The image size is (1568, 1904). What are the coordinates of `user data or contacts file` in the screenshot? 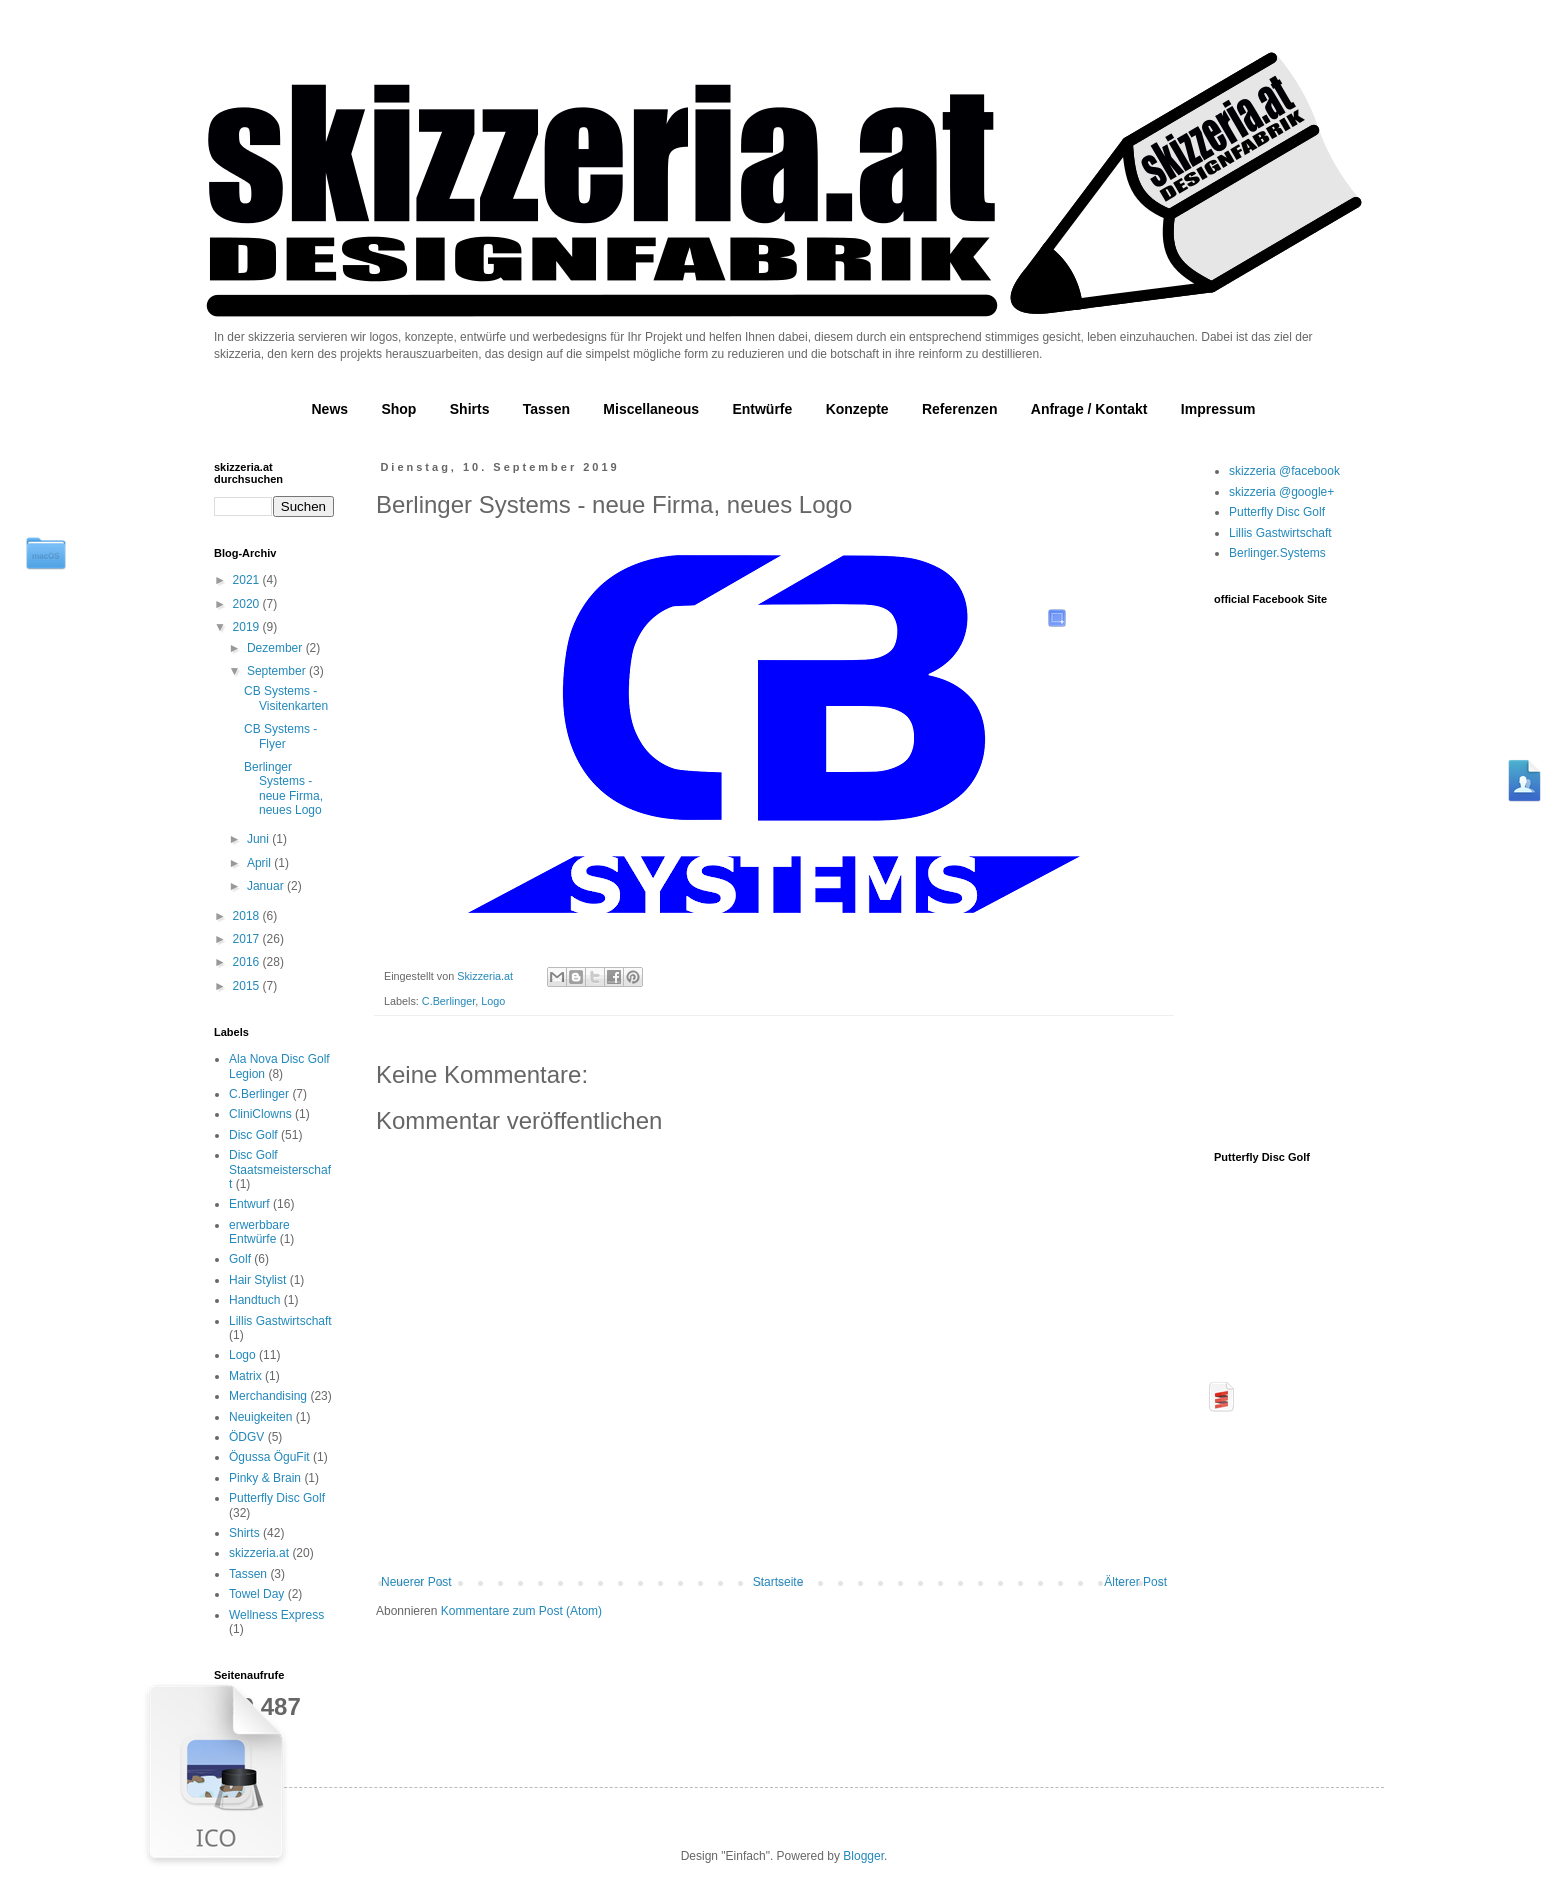 It's located at (1524, 780).